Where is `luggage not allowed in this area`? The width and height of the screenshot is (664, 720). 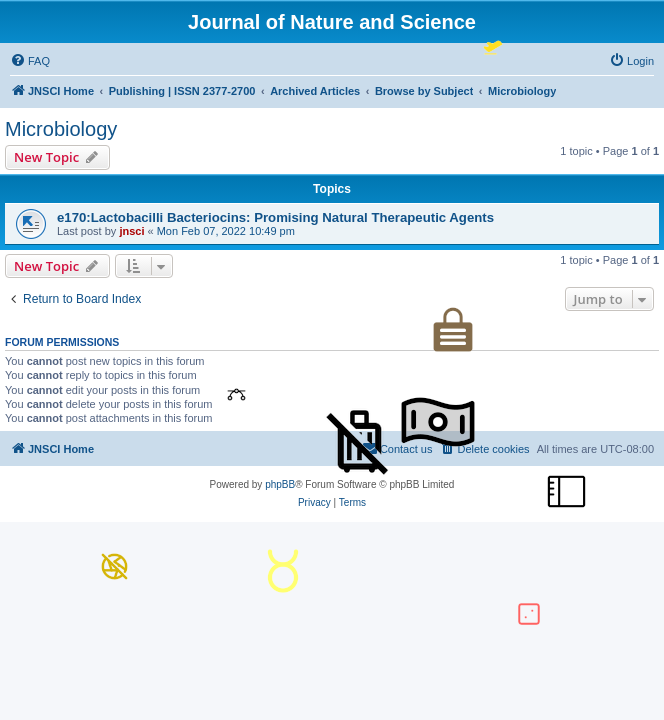
luggage not allowed in this area is located at coordinates (359, 441).